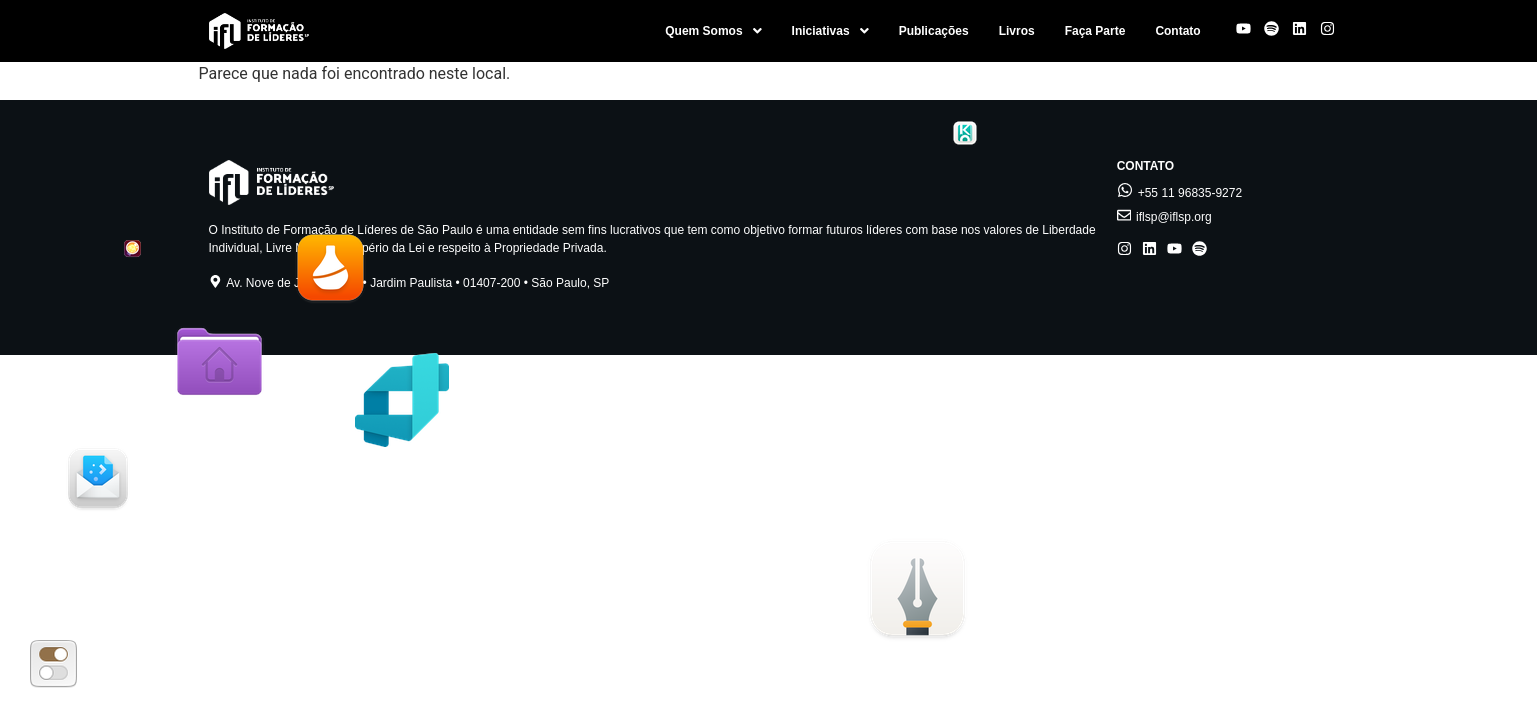 This screenshot has width=1537, height=720. Describe the element at coordinates (965, 133) in the screenshot. I see `open koreader e-book reading app` at that location.